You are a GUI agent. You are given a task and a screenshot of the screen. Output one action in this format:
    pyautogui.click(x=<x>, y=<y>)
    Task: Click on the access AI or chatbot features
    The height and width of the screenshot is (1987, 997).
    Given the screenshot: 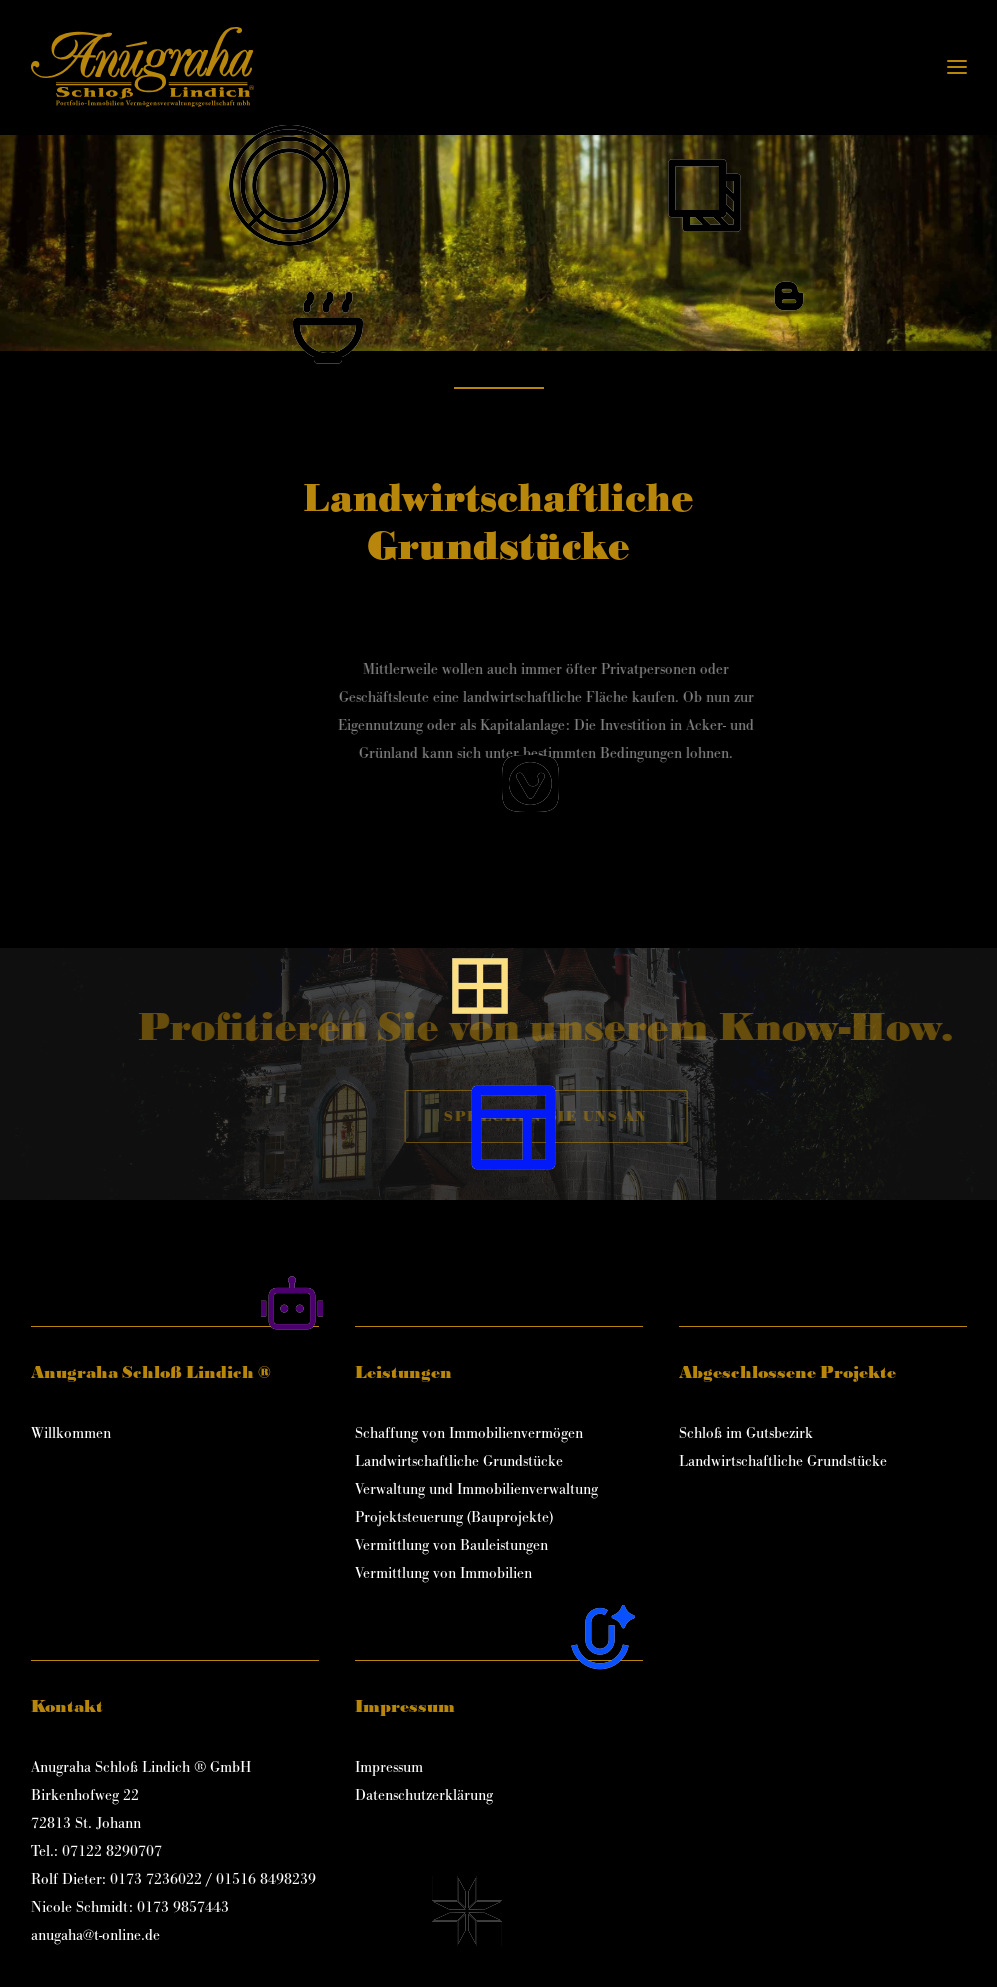 What is the action you would take?
    pyautogui.click(x=292, y=1306)
    